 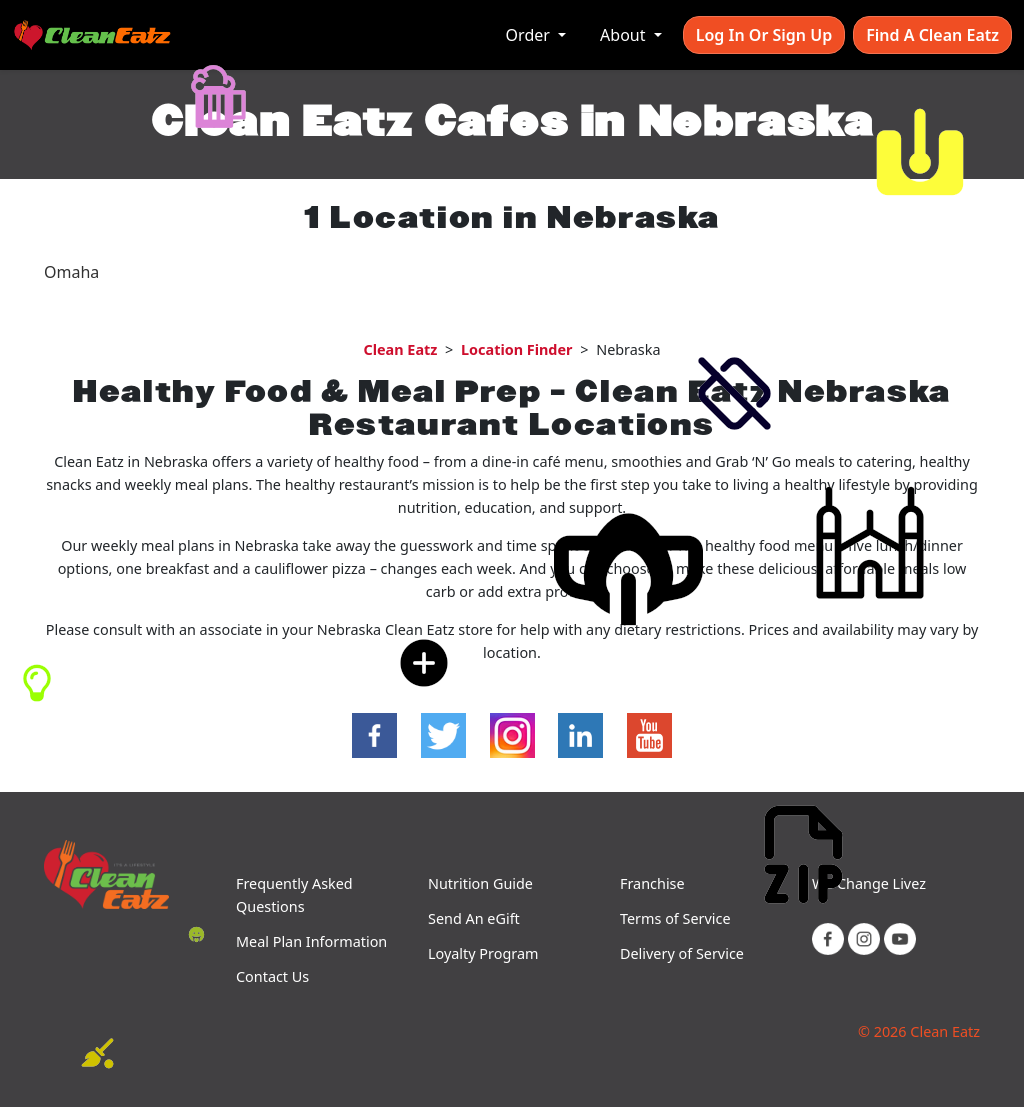 What do you see at coordinates (920, 152) in the screenshot?
I see `access bore hole or well monitoring data` at bounding box center [920, 152].